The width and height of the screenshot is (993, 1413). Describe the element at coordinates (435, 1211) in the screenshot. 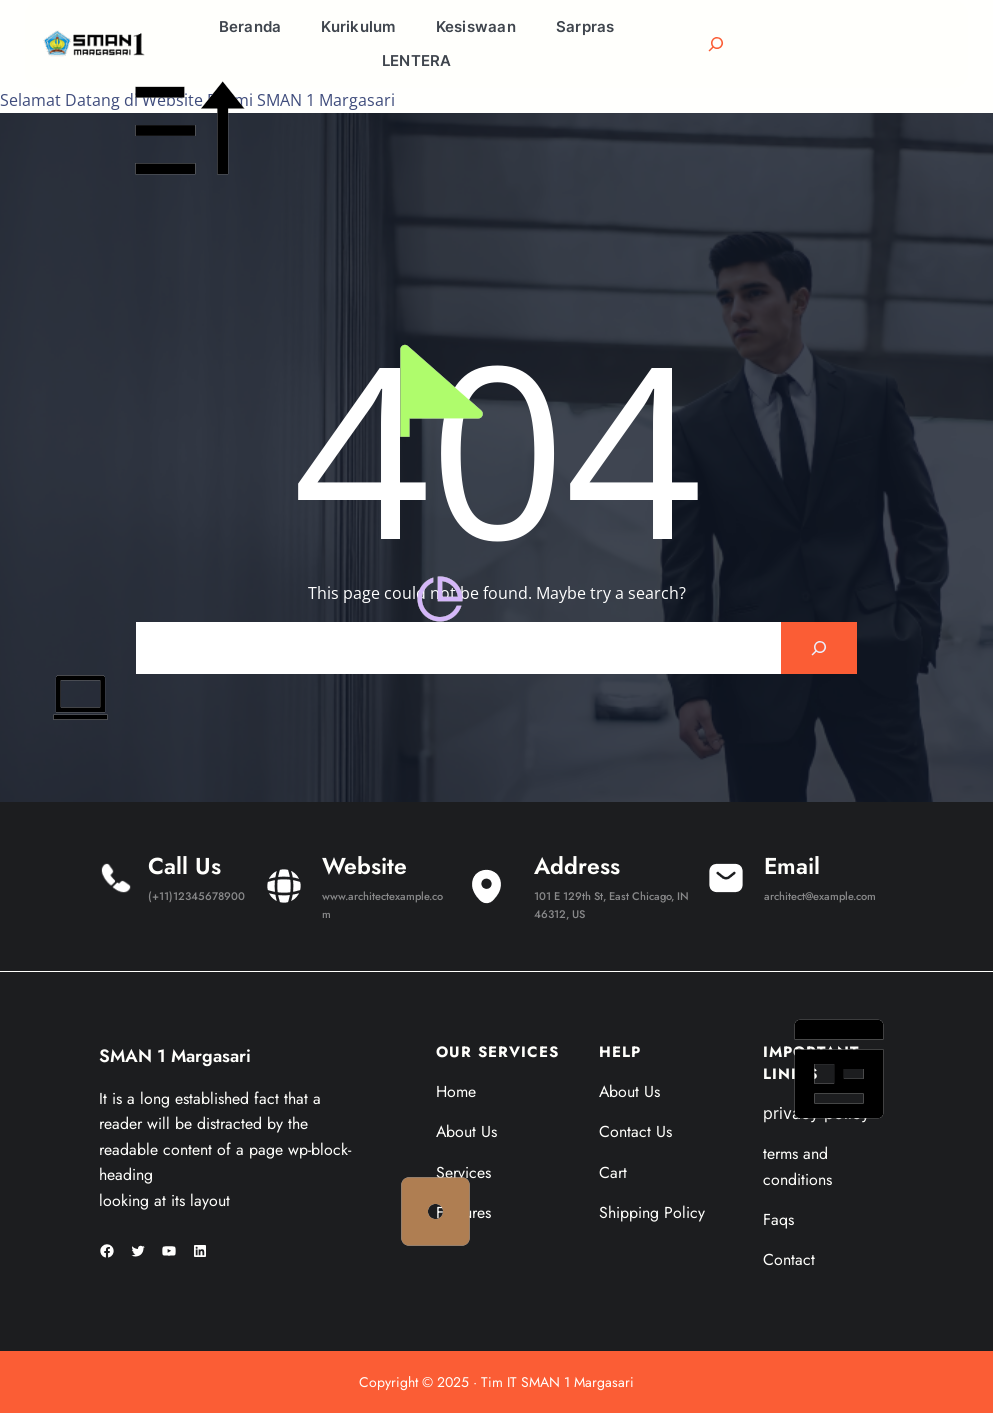

I see `roll the dice or generate a random result` at that location.